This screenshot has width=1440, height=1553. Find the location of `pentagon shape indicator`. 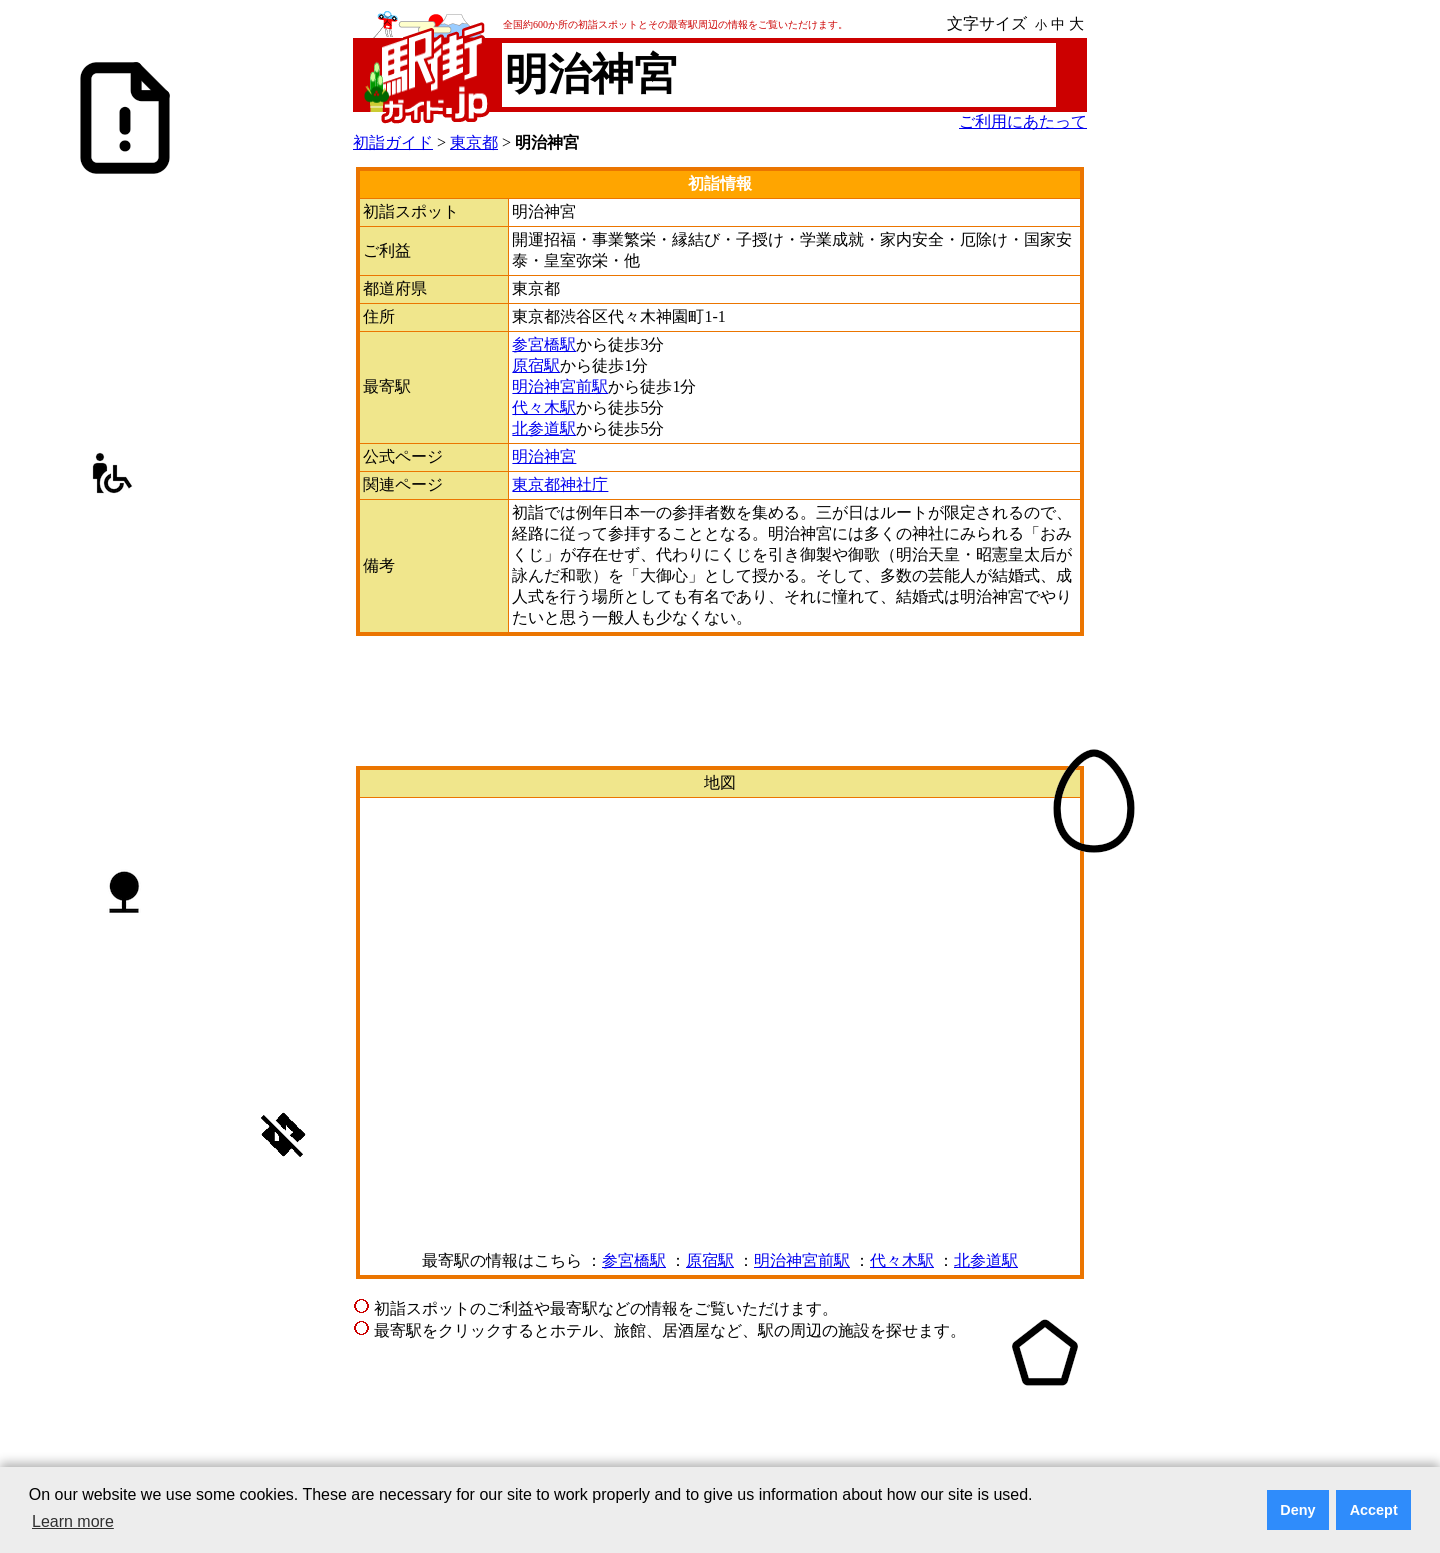

pentagon shape indicator is located at coordinates (1045, 1355).